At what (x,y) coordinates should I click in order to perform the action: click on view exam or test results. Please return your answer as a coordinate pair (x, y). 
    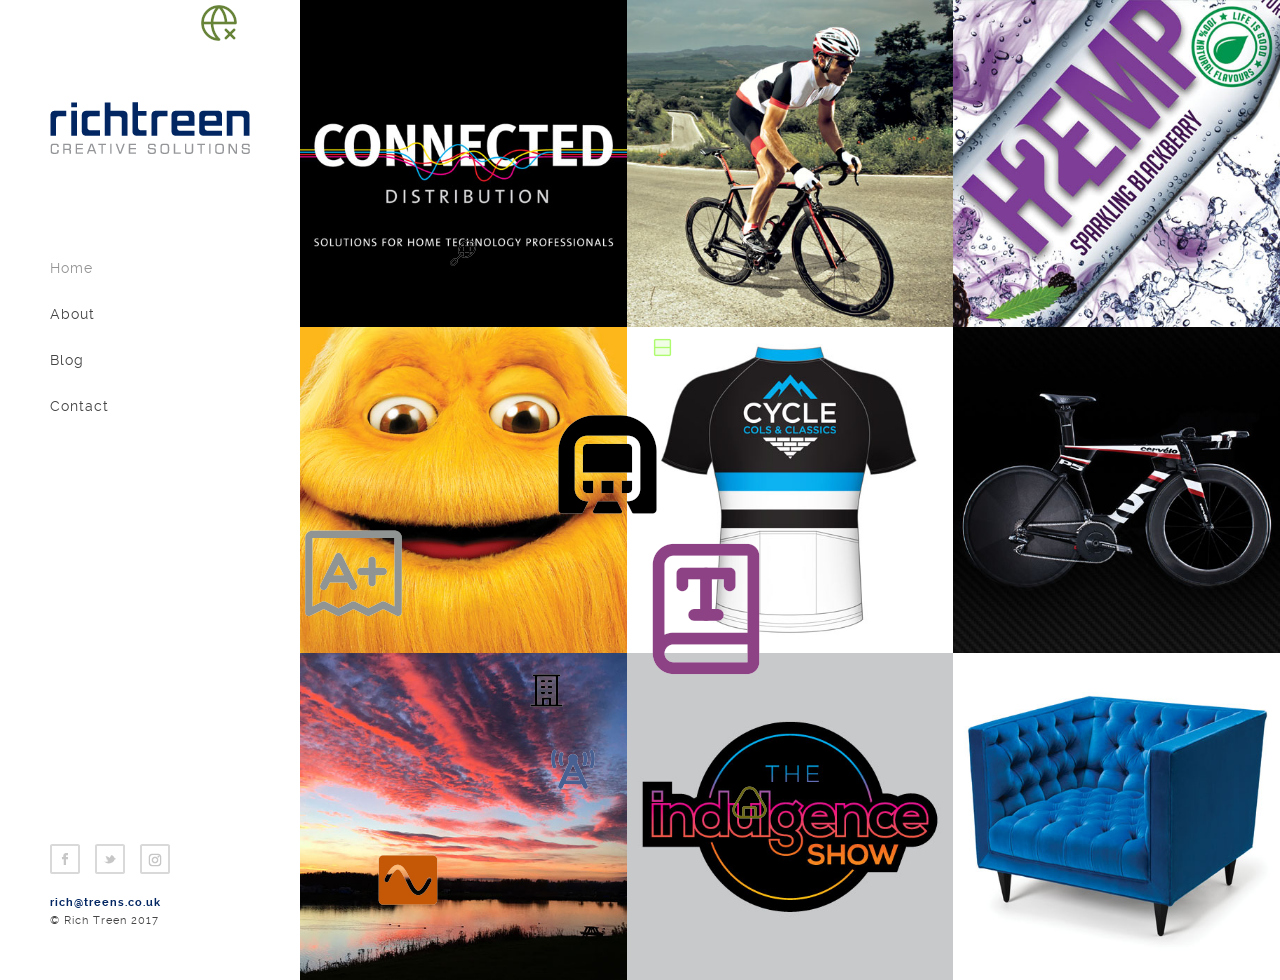
    Looking at the image, I should click on (353, 571).